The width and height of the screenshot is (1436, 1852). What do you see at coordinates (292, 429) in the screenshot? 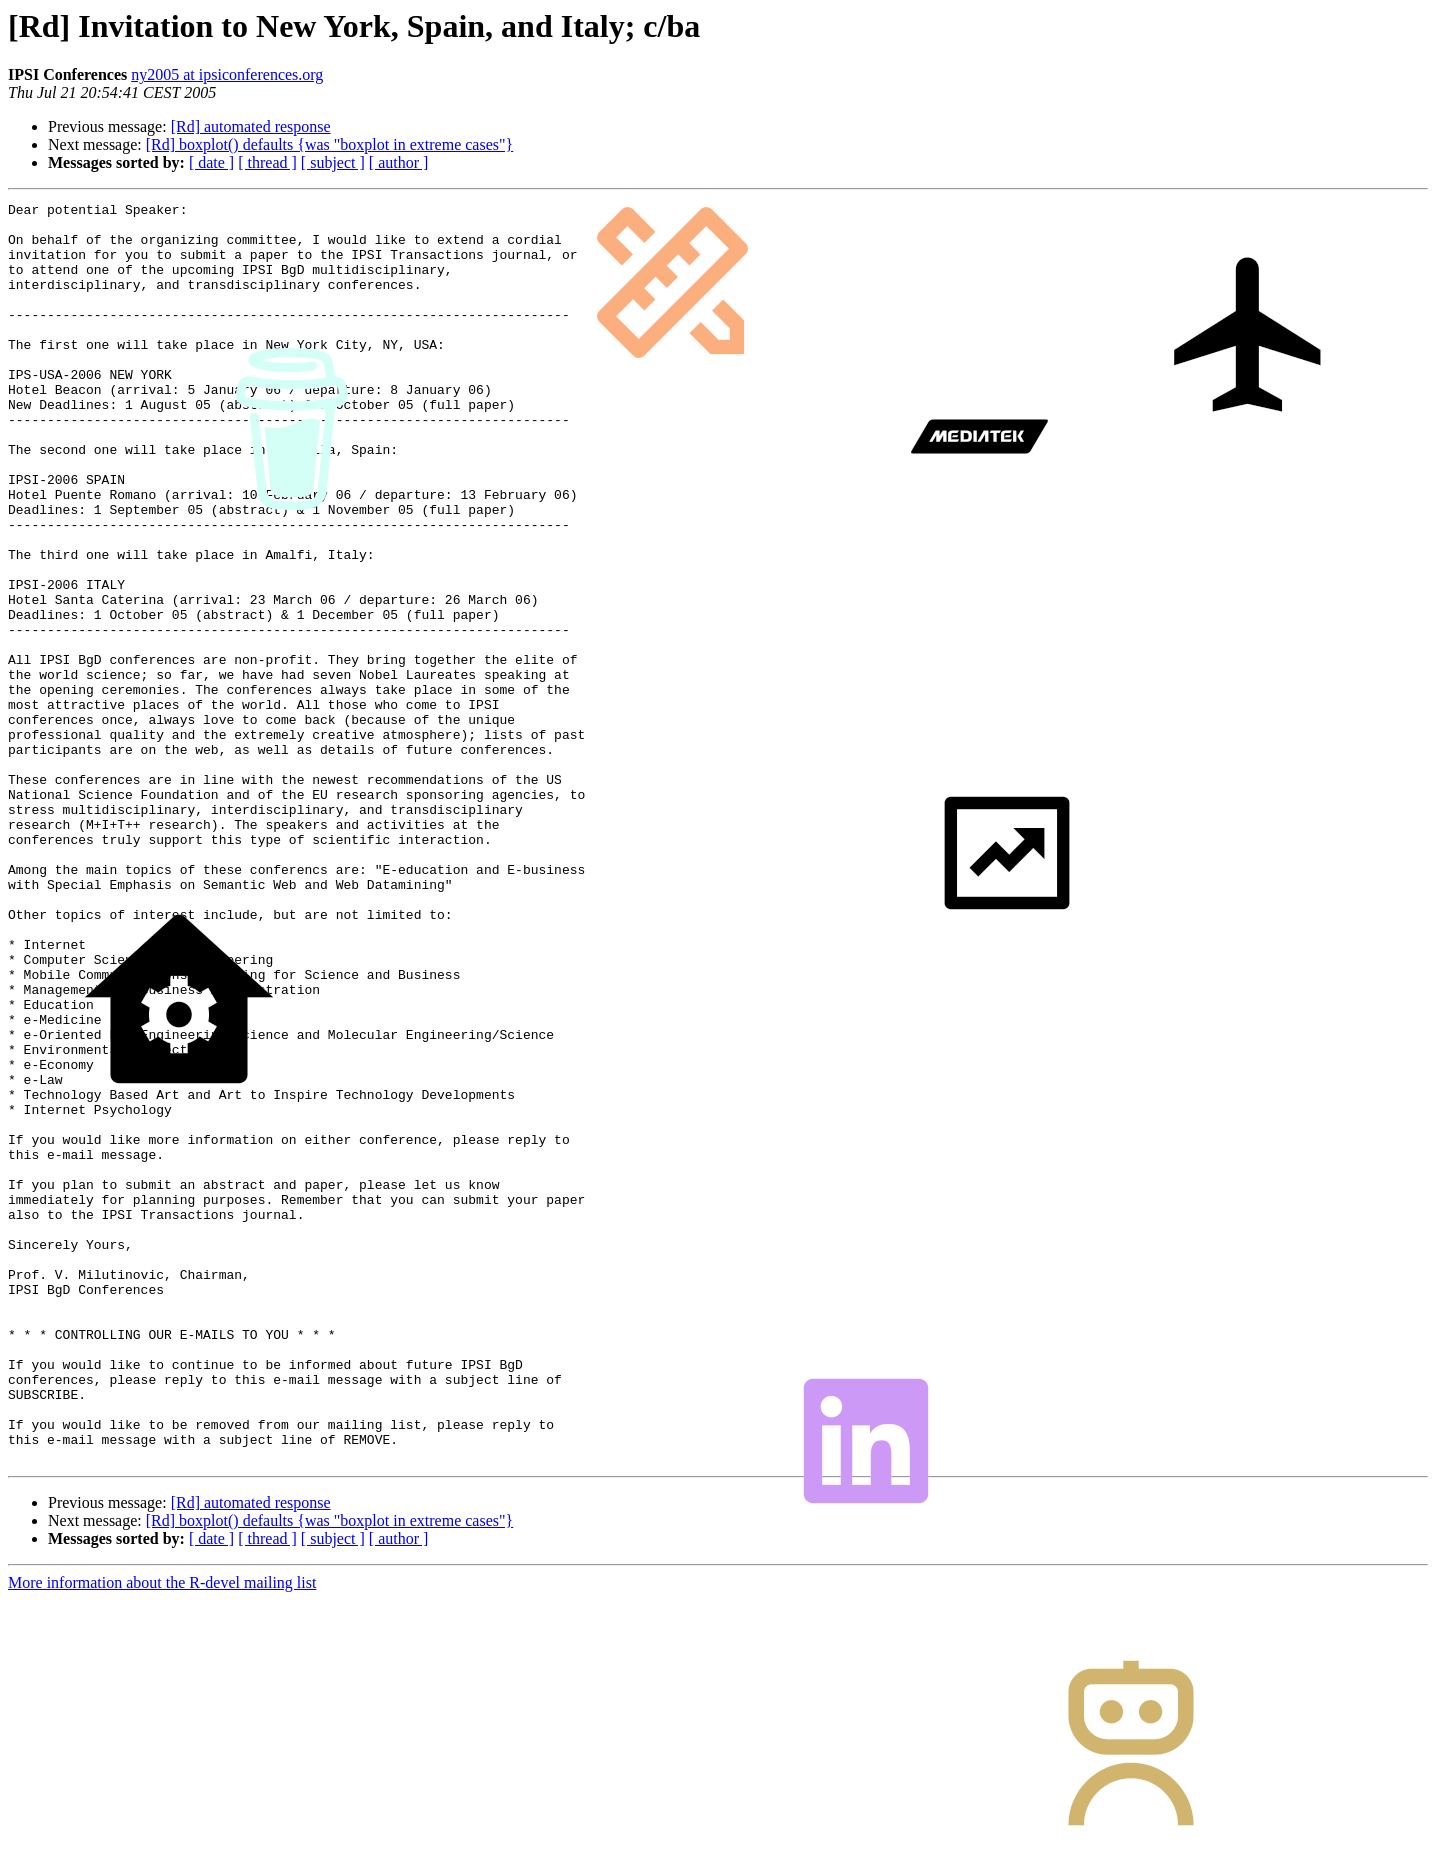
I see `support the creator via Buy Me a Coffee` at bounding box center [292, 429].